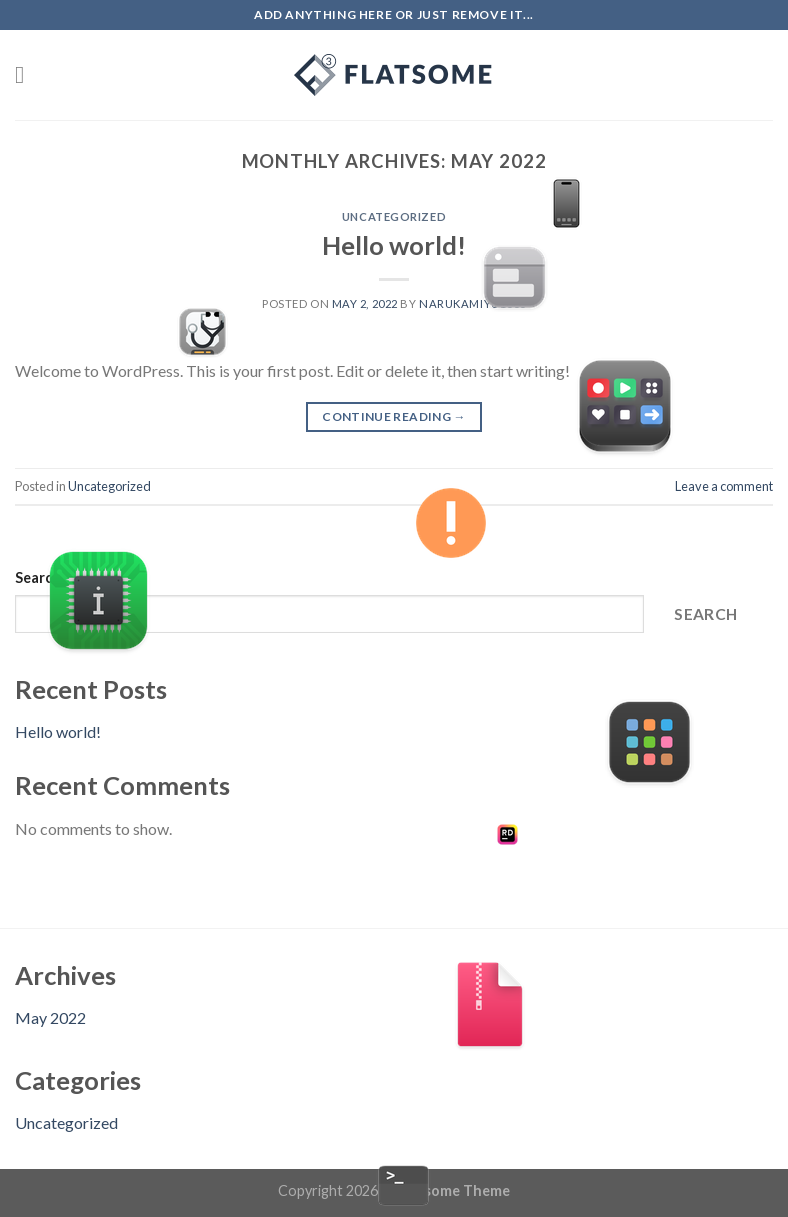  Describe the element at coordinates (202, 332) in the screenshot. I see `access disk health and diagnostic settings` at that location.